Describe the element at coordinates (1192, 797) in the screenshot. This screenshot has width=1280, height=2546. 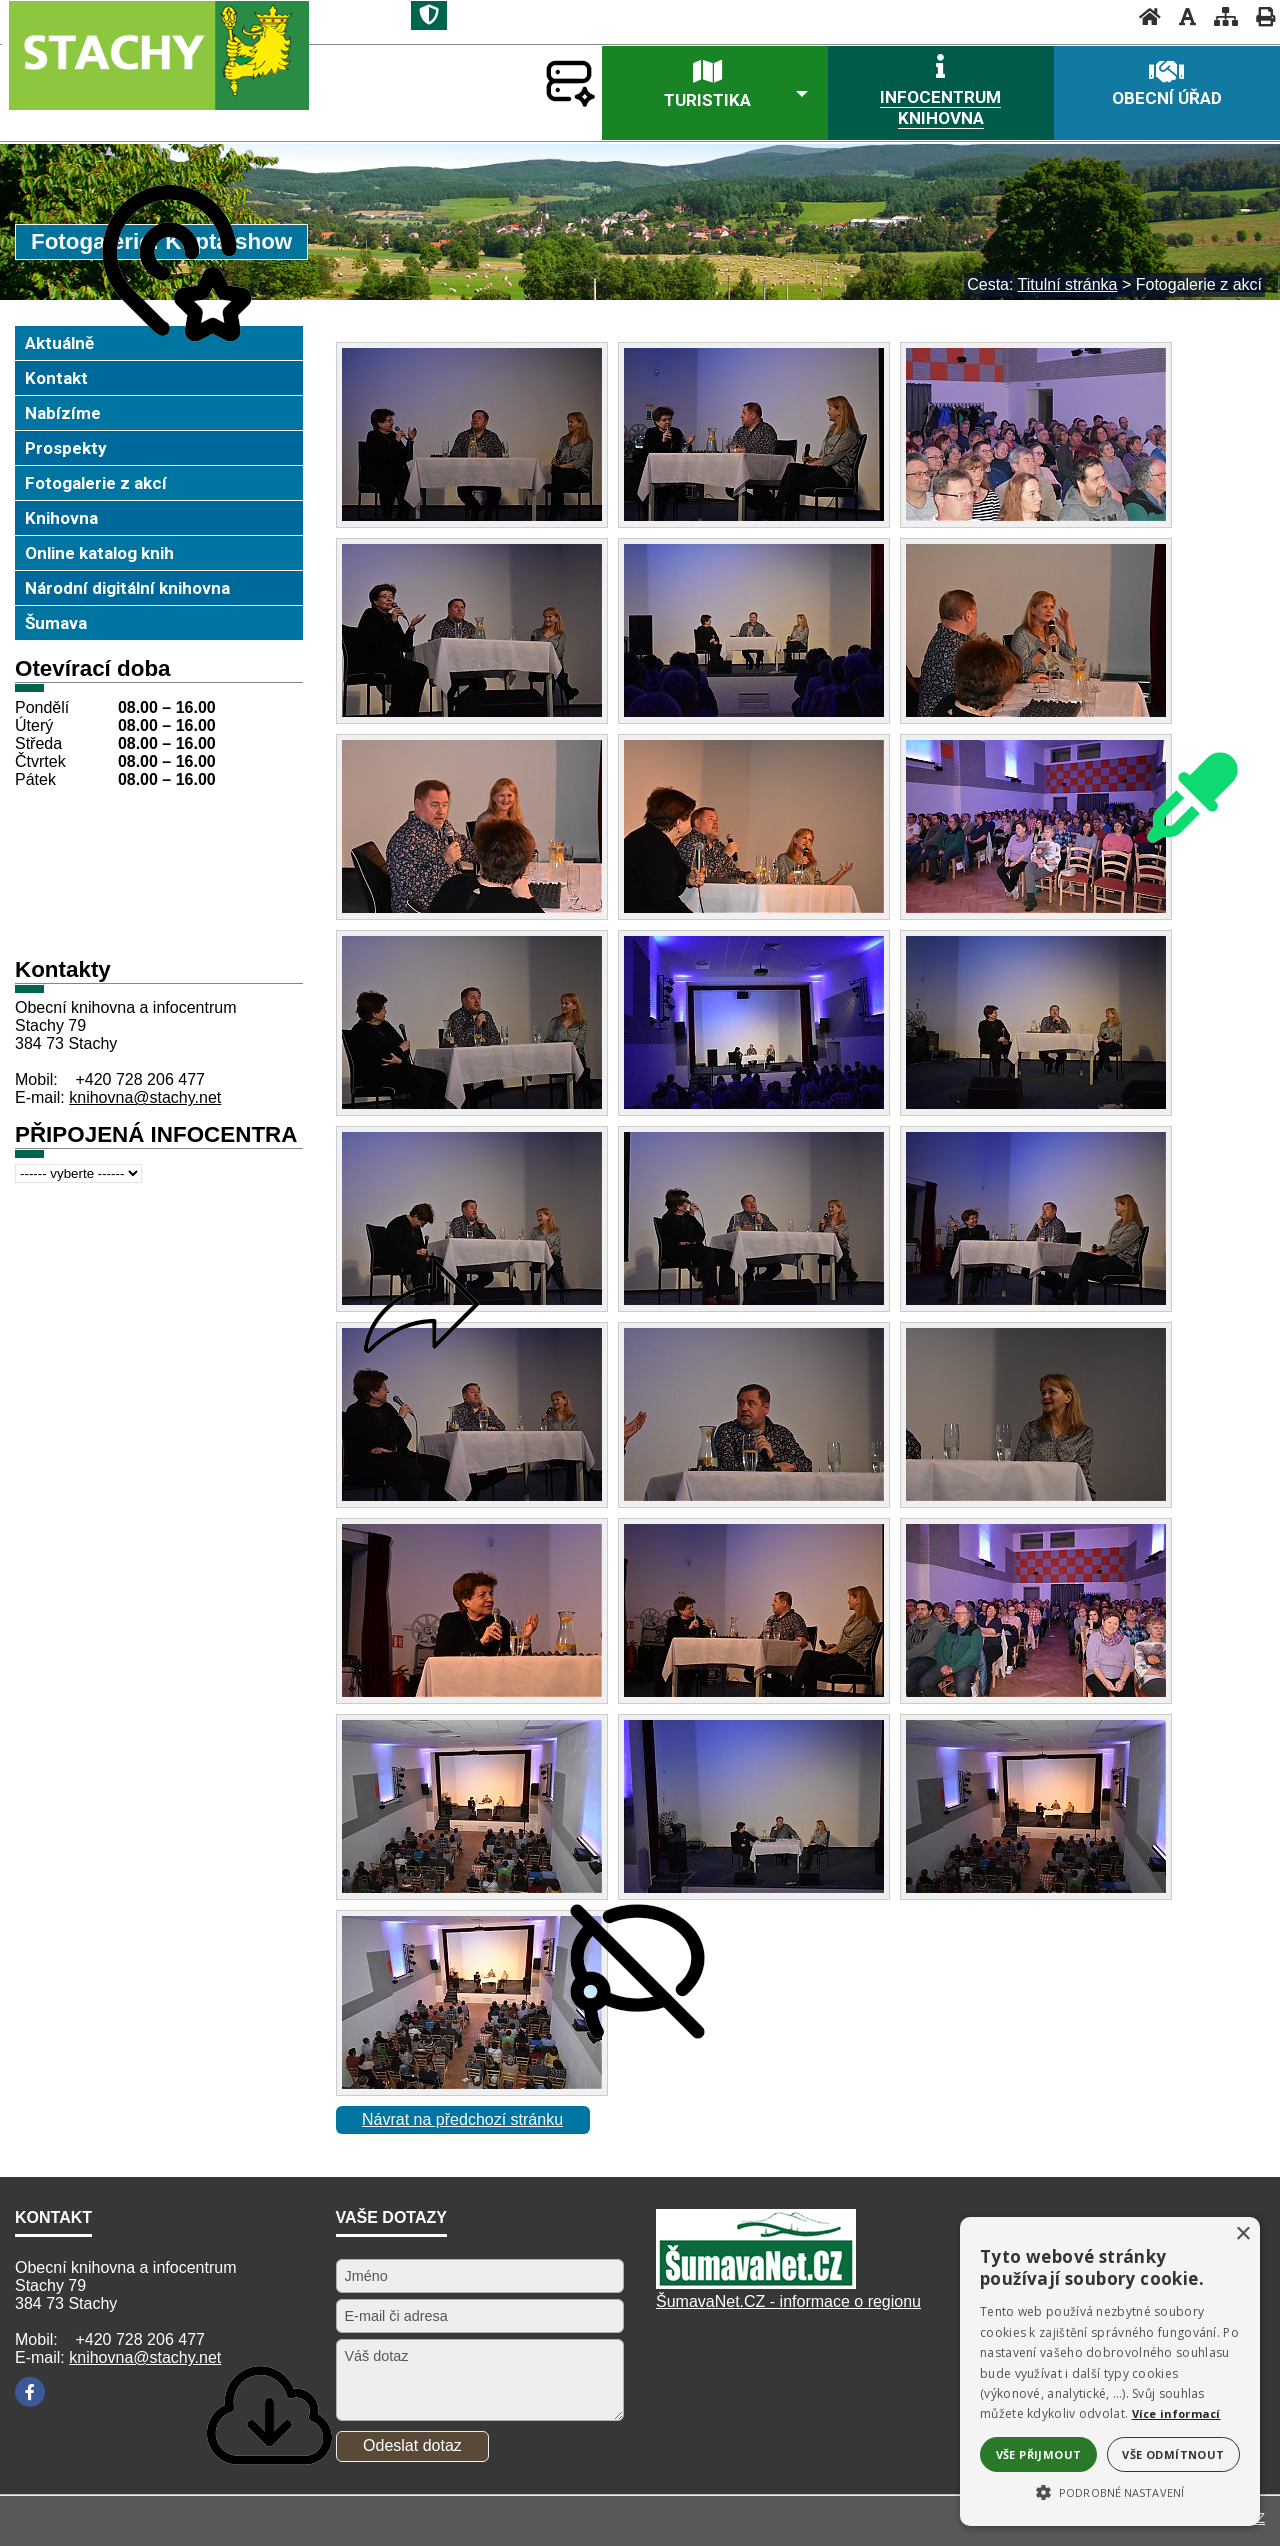
I see `select a color from the canvas` at that location.